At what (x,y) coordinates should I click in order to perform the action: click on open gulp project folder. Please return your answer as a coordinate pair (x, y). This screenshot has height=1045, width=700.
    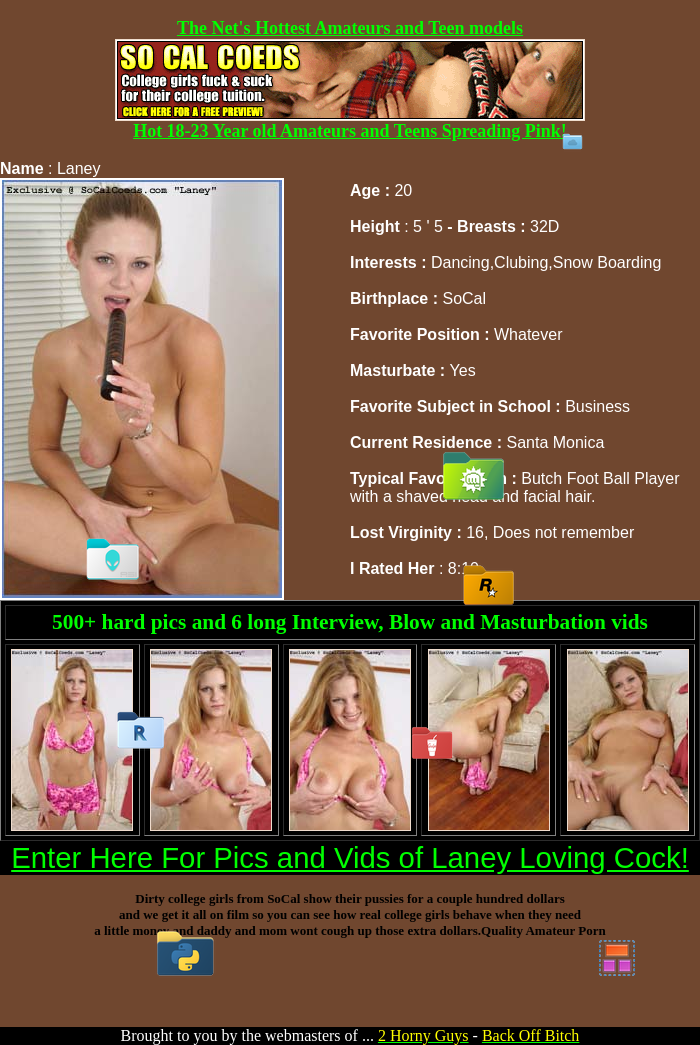
    Looking at the image, I should click on (432, 744).